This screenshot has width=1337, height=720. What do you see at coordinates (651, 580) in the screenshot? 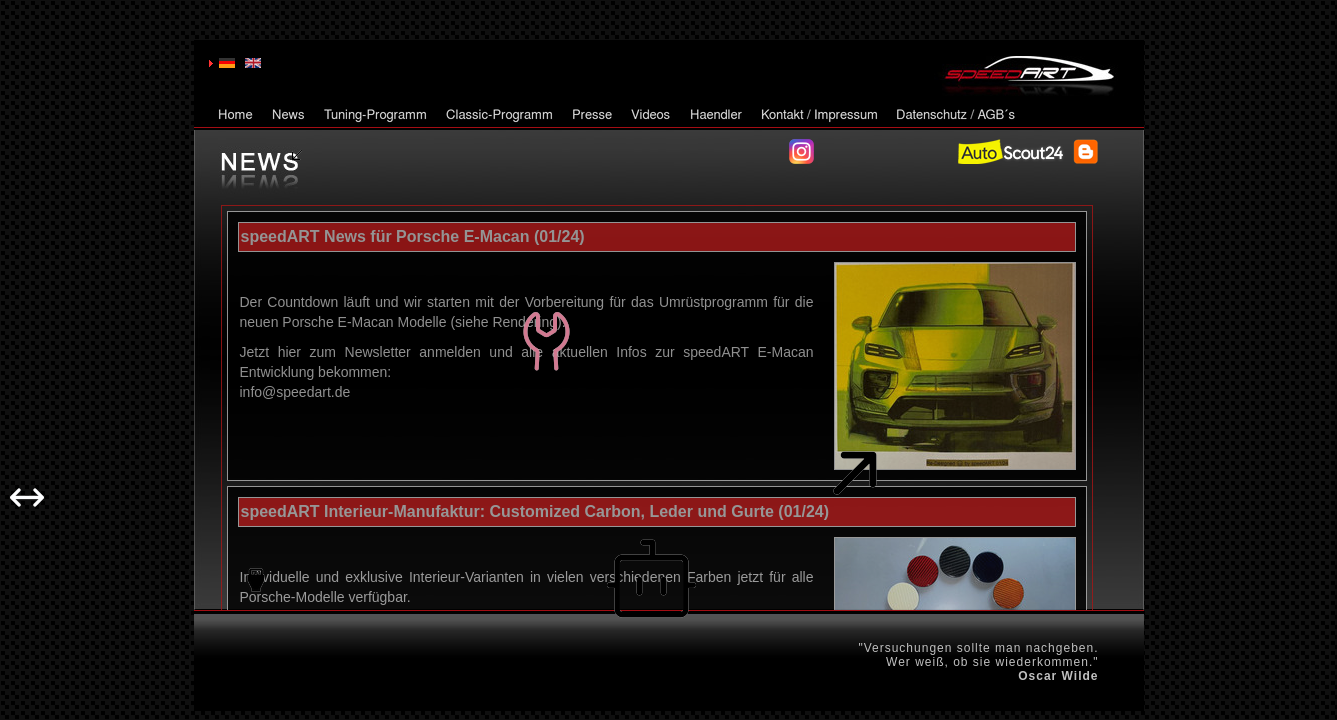
I see `view dependabot alerts and automated dependency updates` at bounding box center [651, 580].